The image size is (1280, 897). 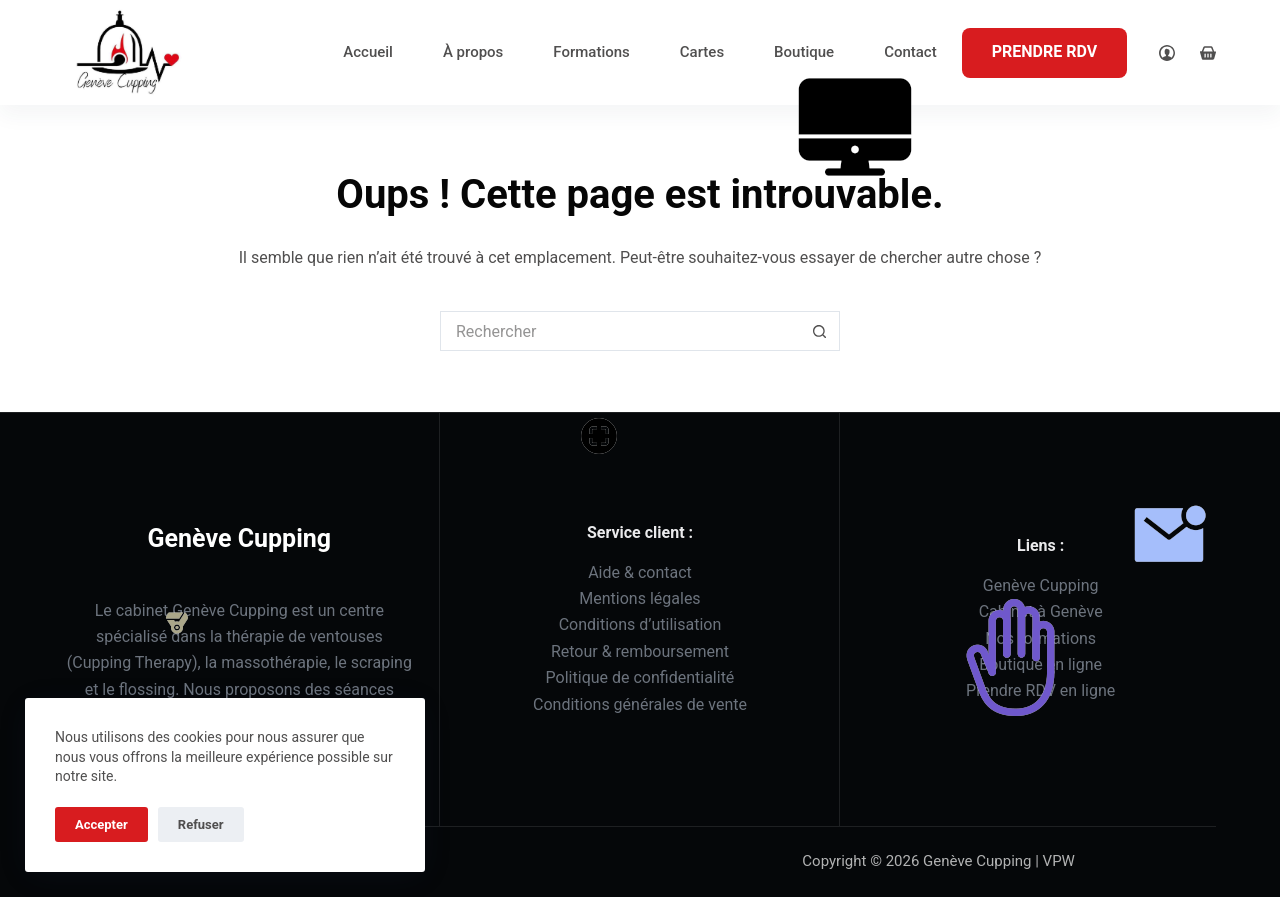 I want to click on switch to desktop view, so click(x=855, y=127).